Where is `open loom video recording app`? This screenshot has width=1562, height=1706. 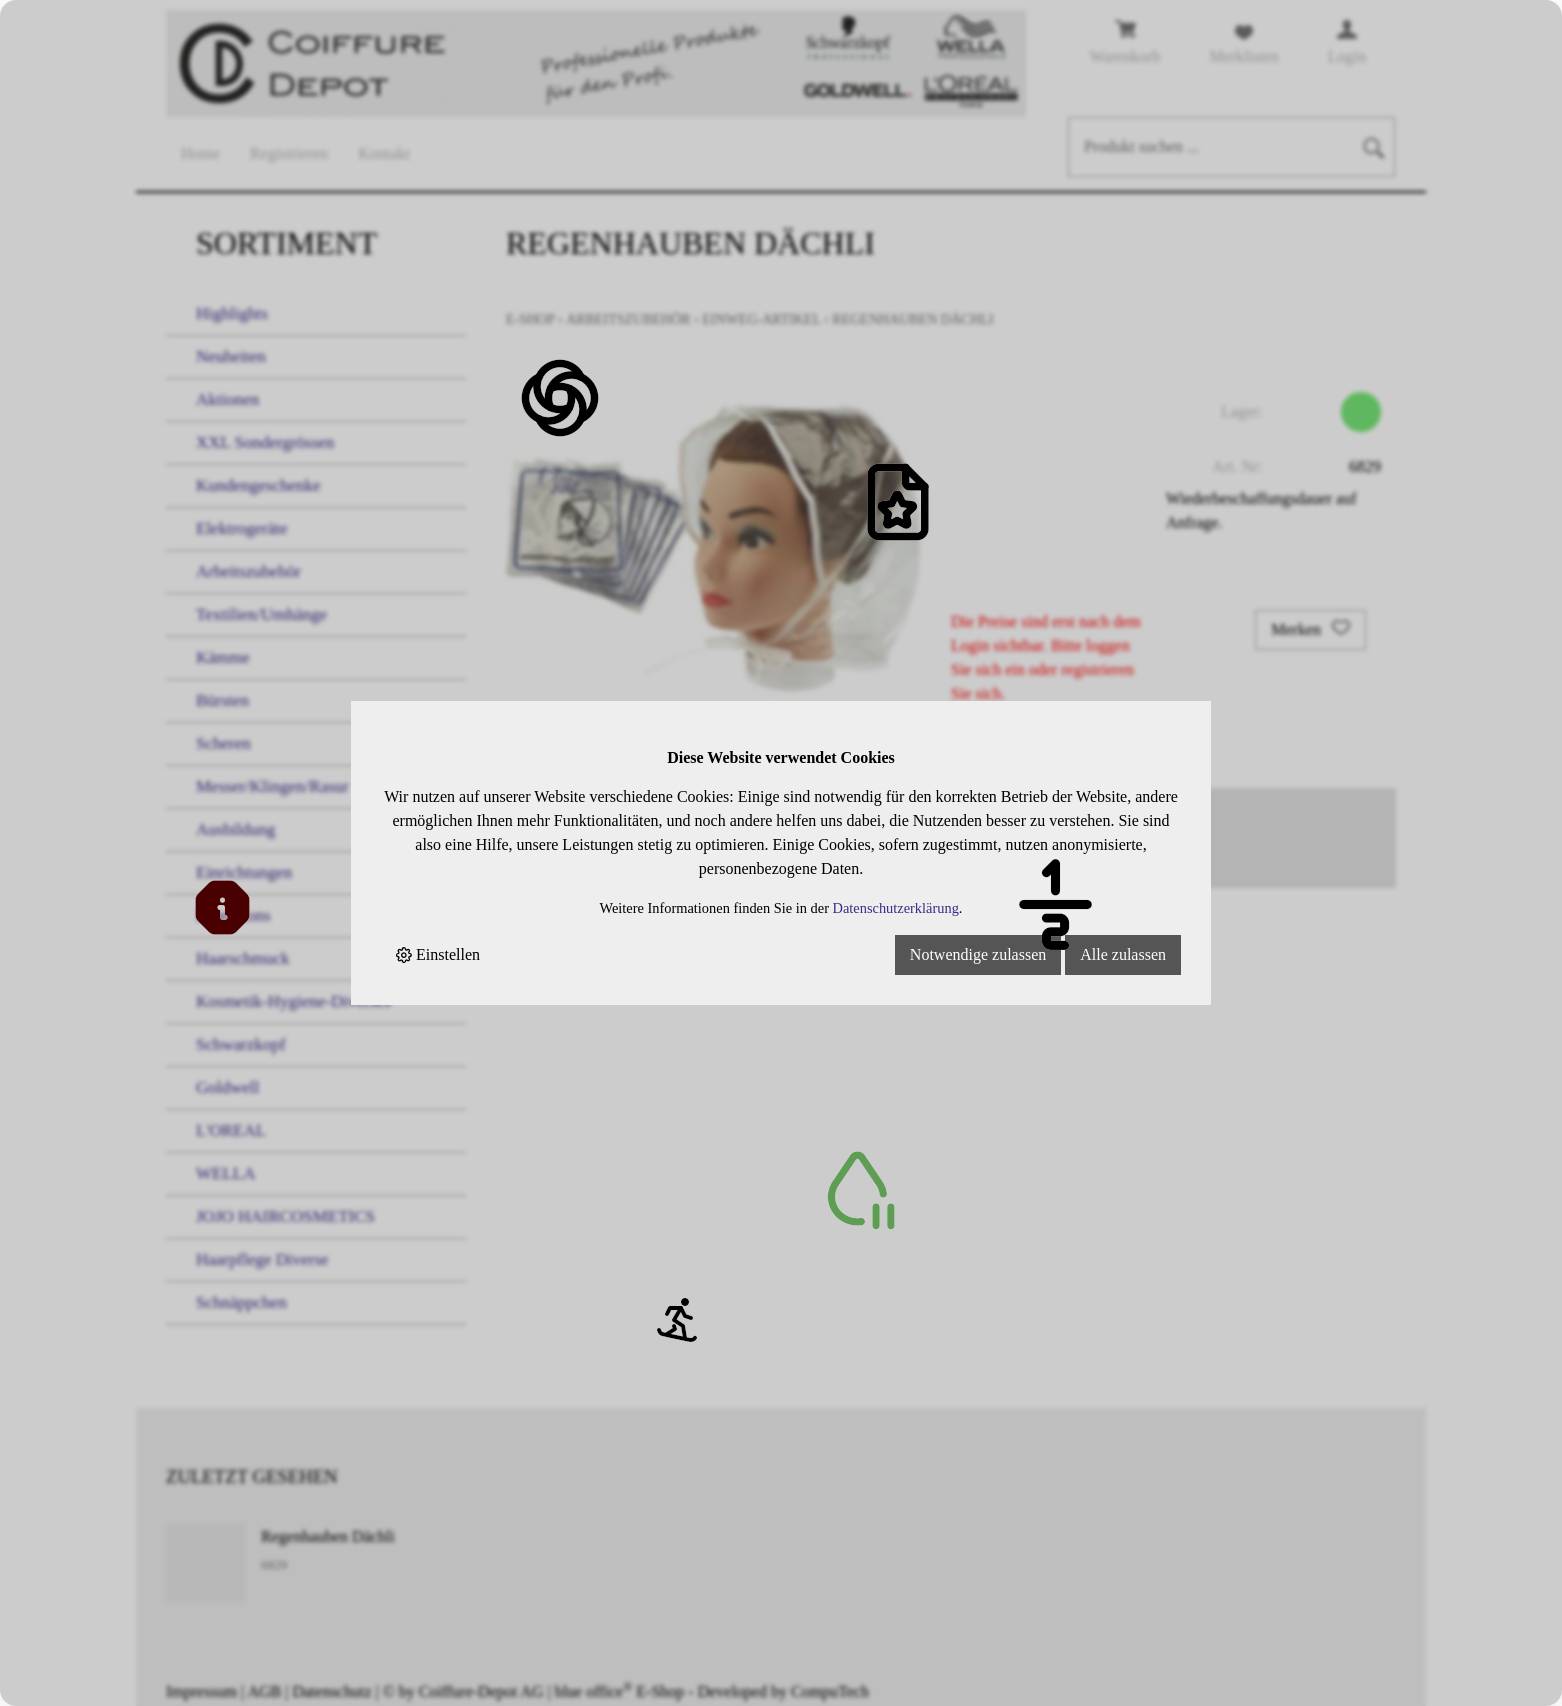 open loom video recording app is located at coordinates (560, 398).